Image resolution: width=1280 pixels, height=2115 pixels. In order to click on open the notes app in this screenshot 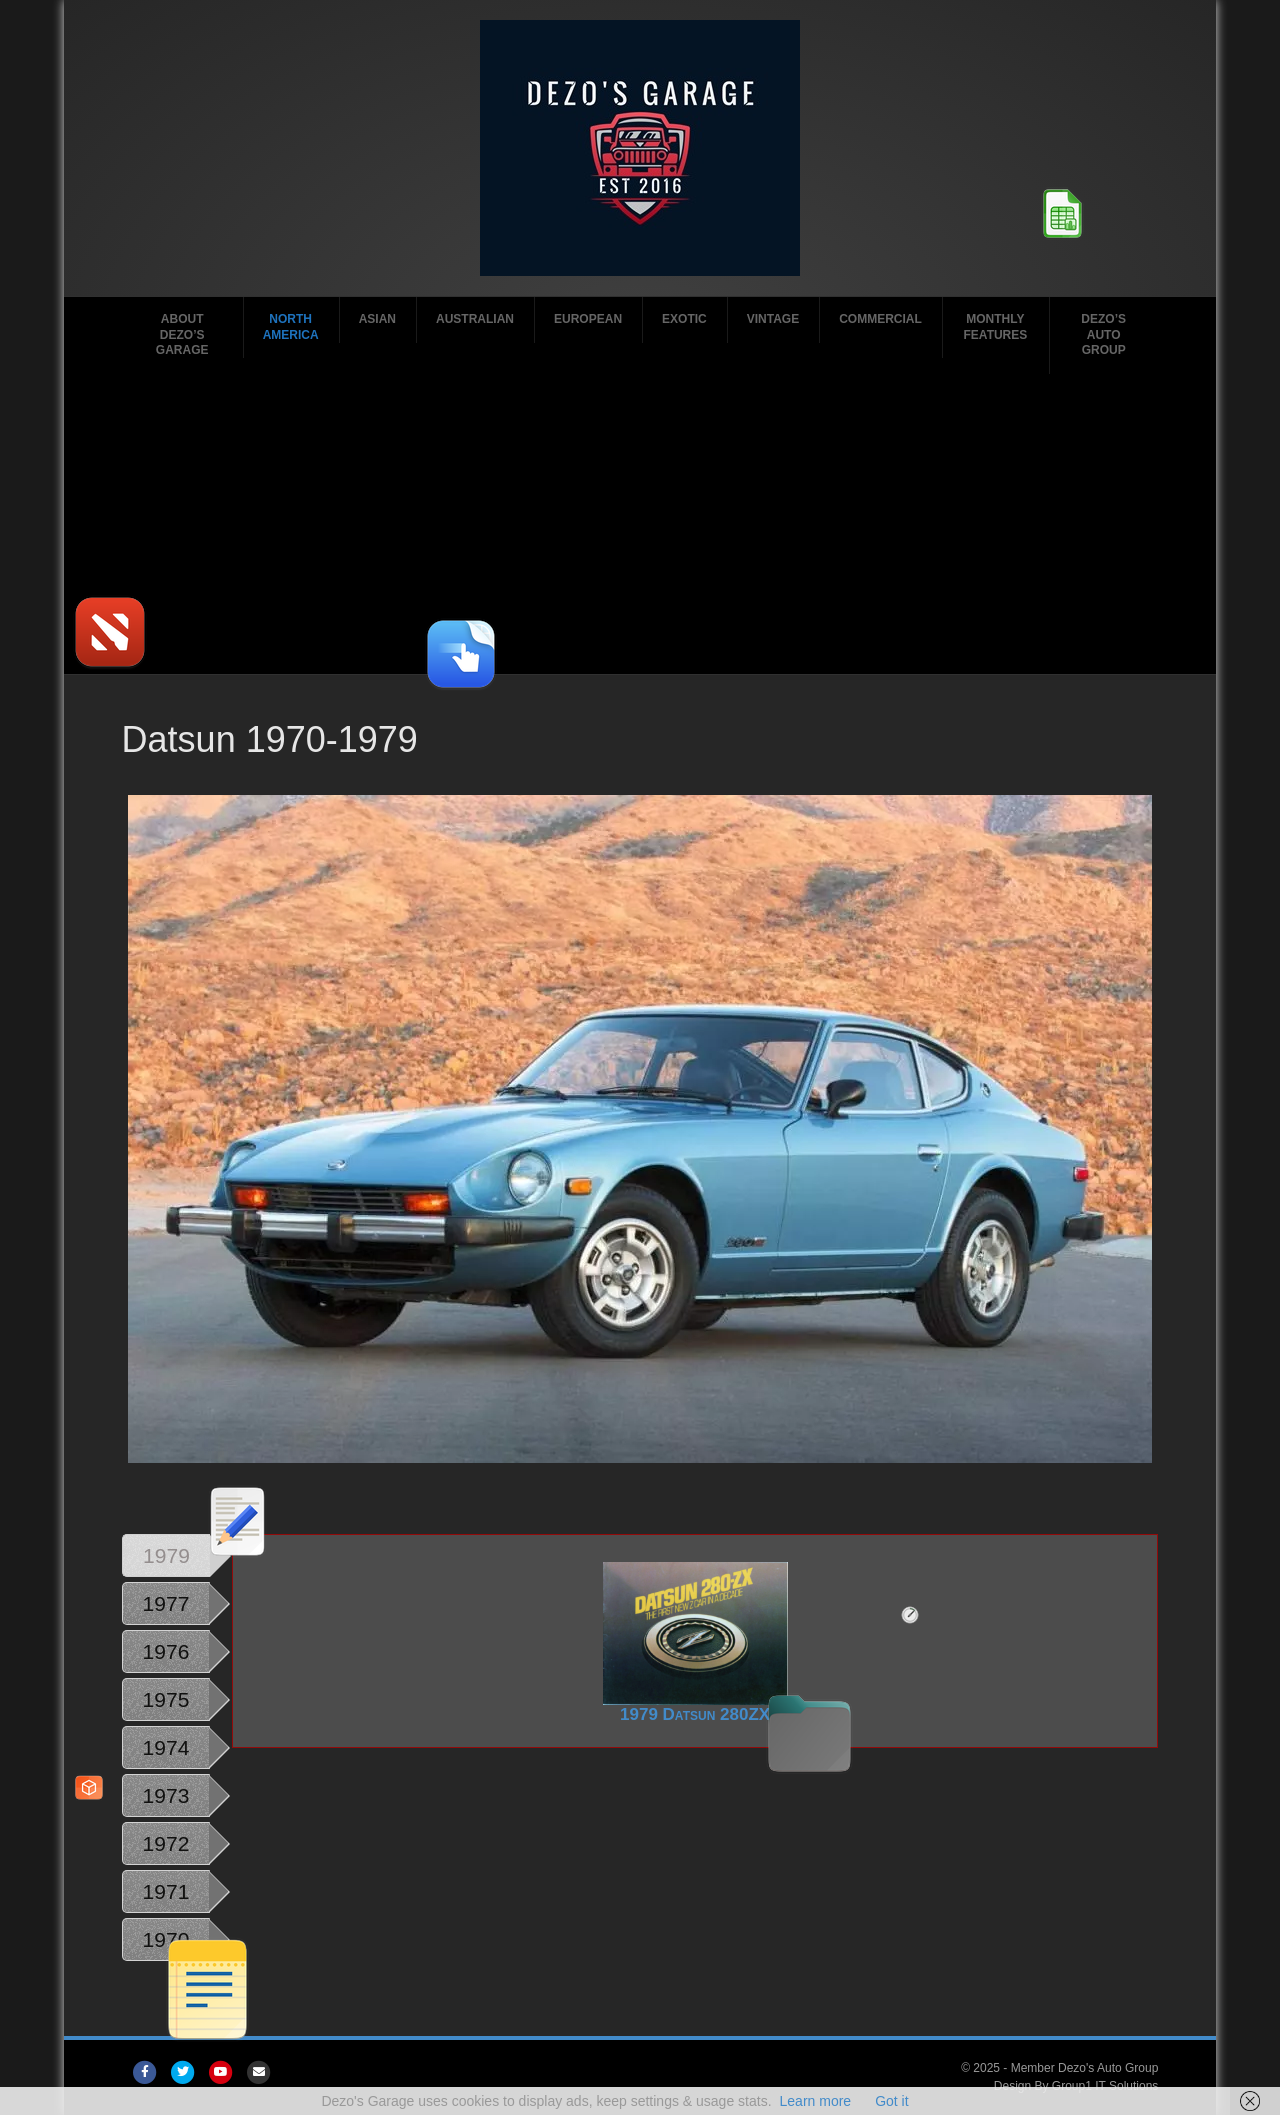, I will do `click(207, 1989)`.